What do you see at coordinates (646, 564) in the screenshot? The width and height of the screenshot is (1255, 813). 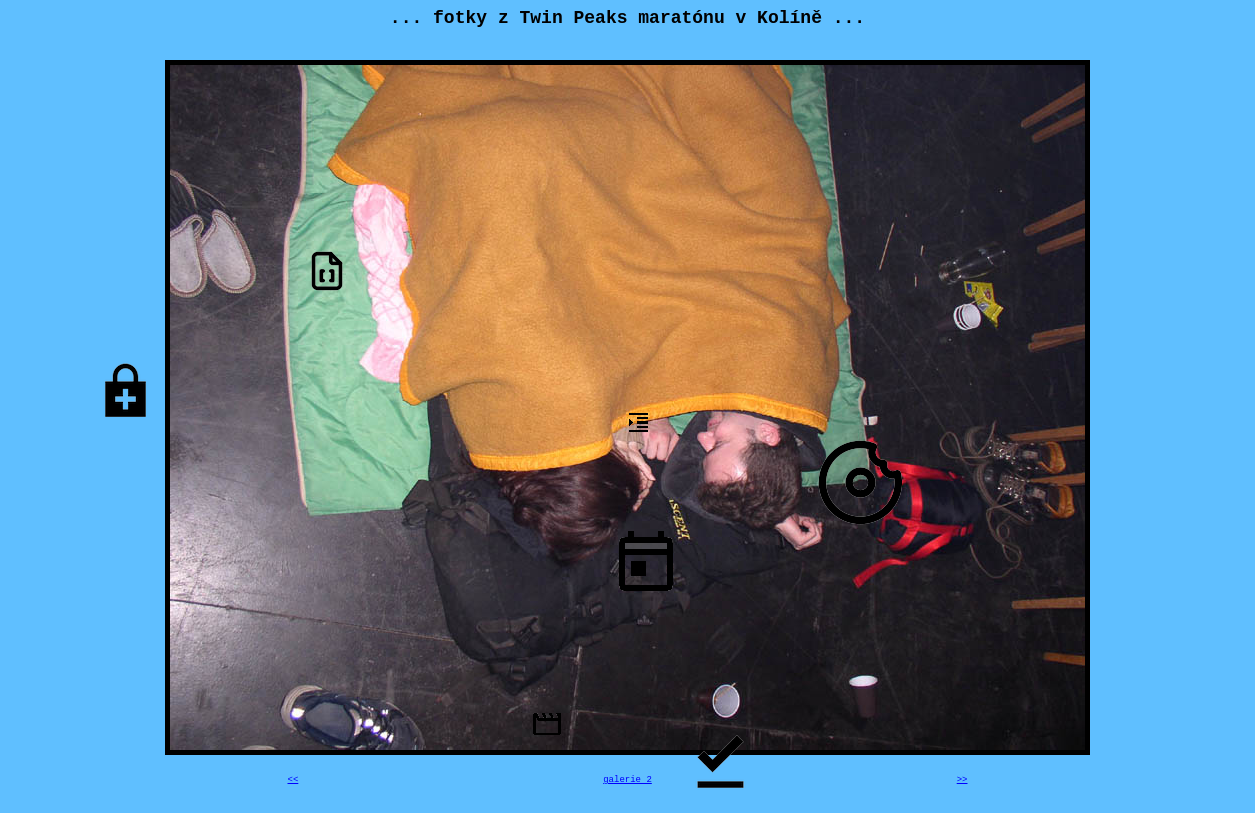 I see `view today's date or events` at bounding box center [646, 564].